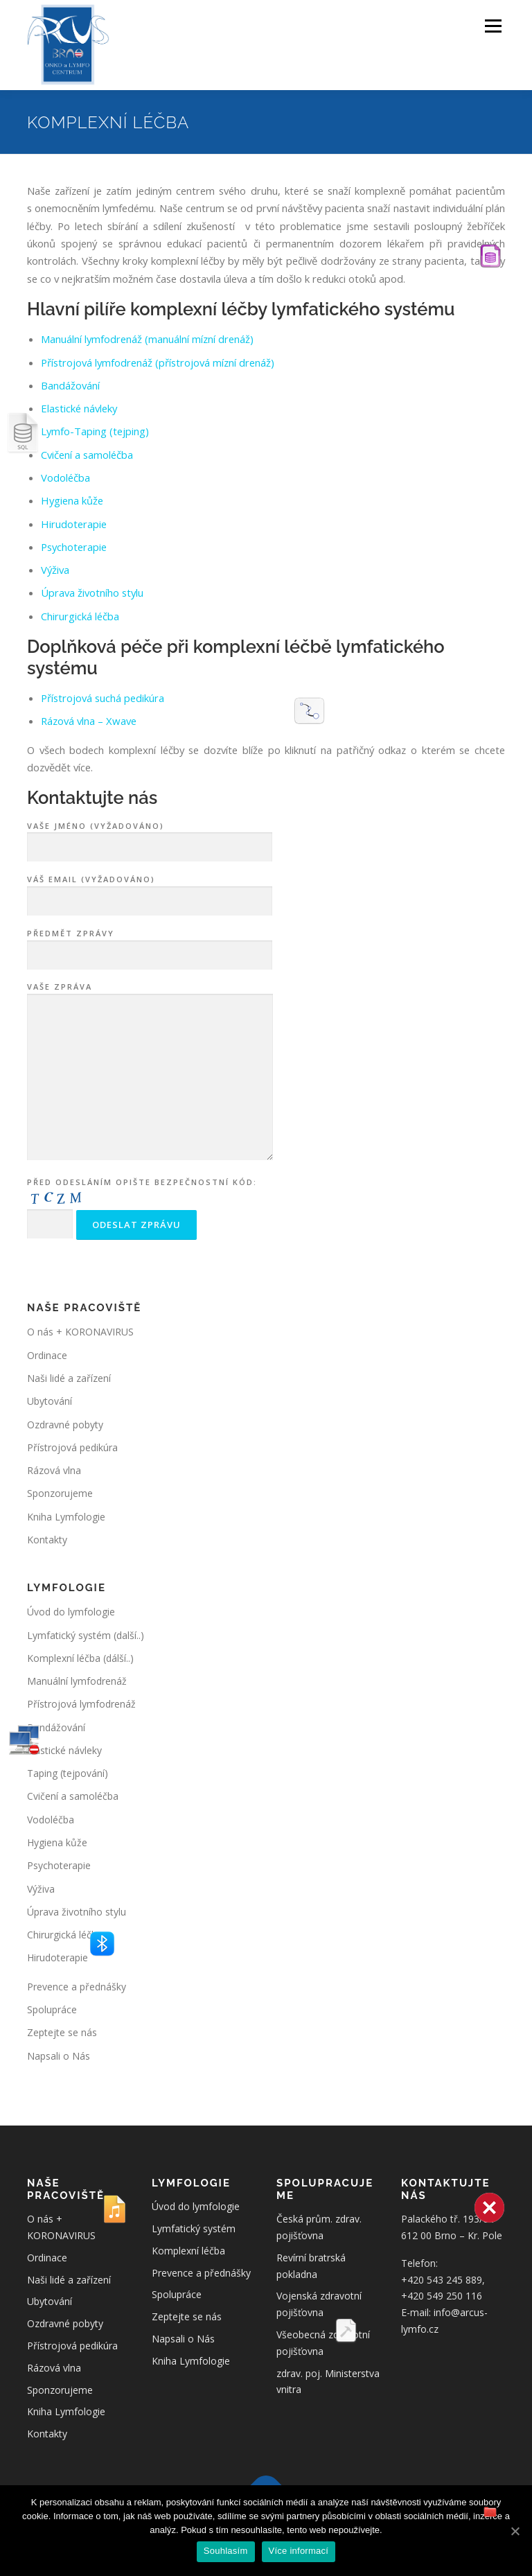 The width and height of the screenshot is (532, 2576). Describe the element at coordinates (346, 2330) in the screenshot. I see `indicates a CMake configuration file` at that location.